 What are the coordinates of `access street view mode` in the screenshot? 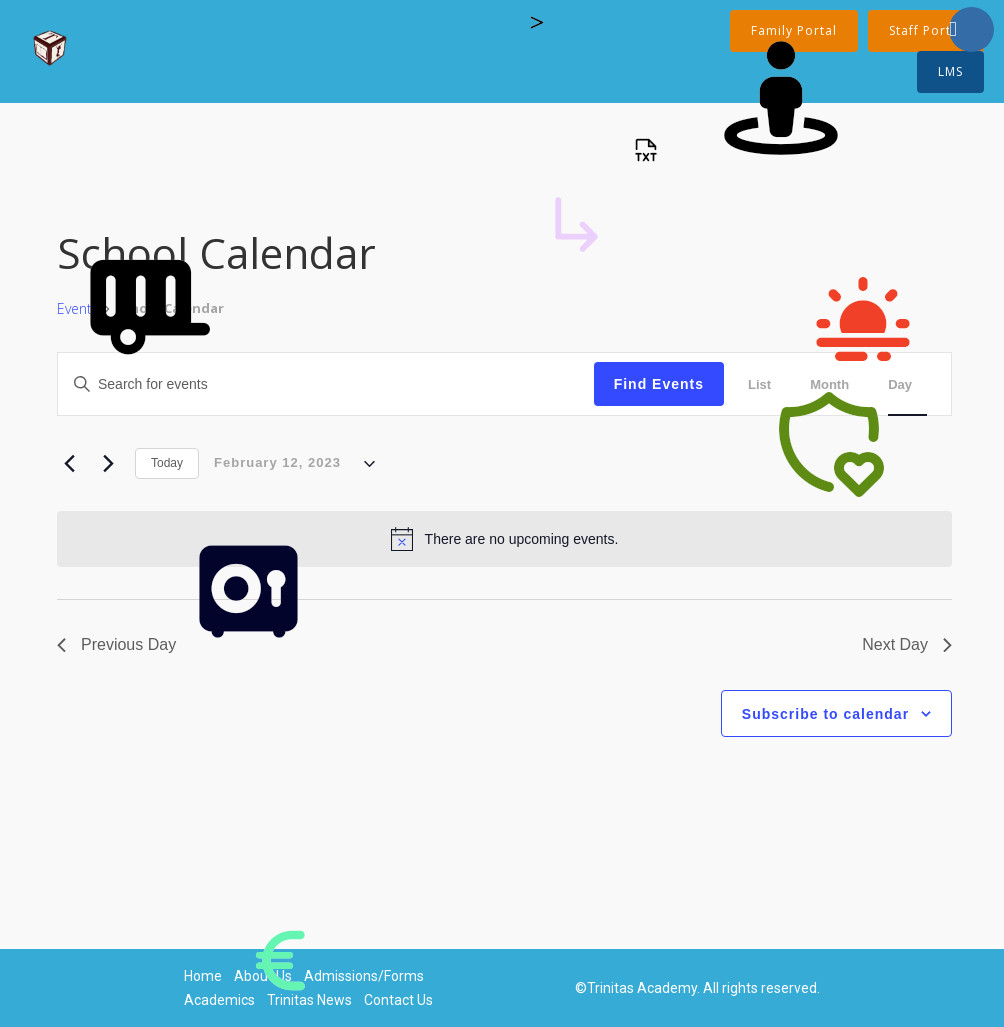 It's located at (781, 98).